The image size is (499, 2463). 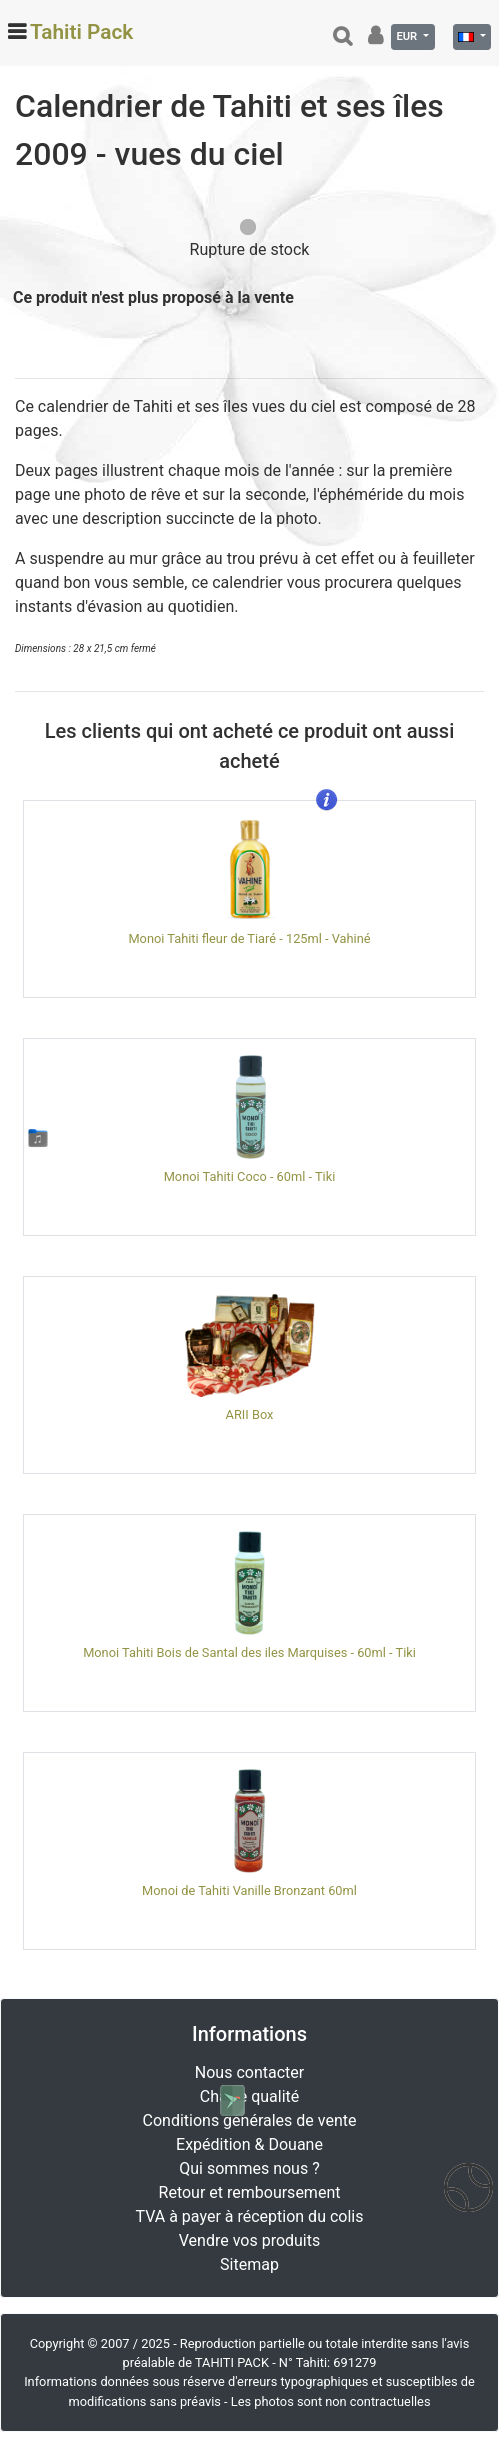 What do you see at coordinates (232, 2100) in the screenshot?
I see `a snap package file for linux software installation` at bounding box center [232, 2100].